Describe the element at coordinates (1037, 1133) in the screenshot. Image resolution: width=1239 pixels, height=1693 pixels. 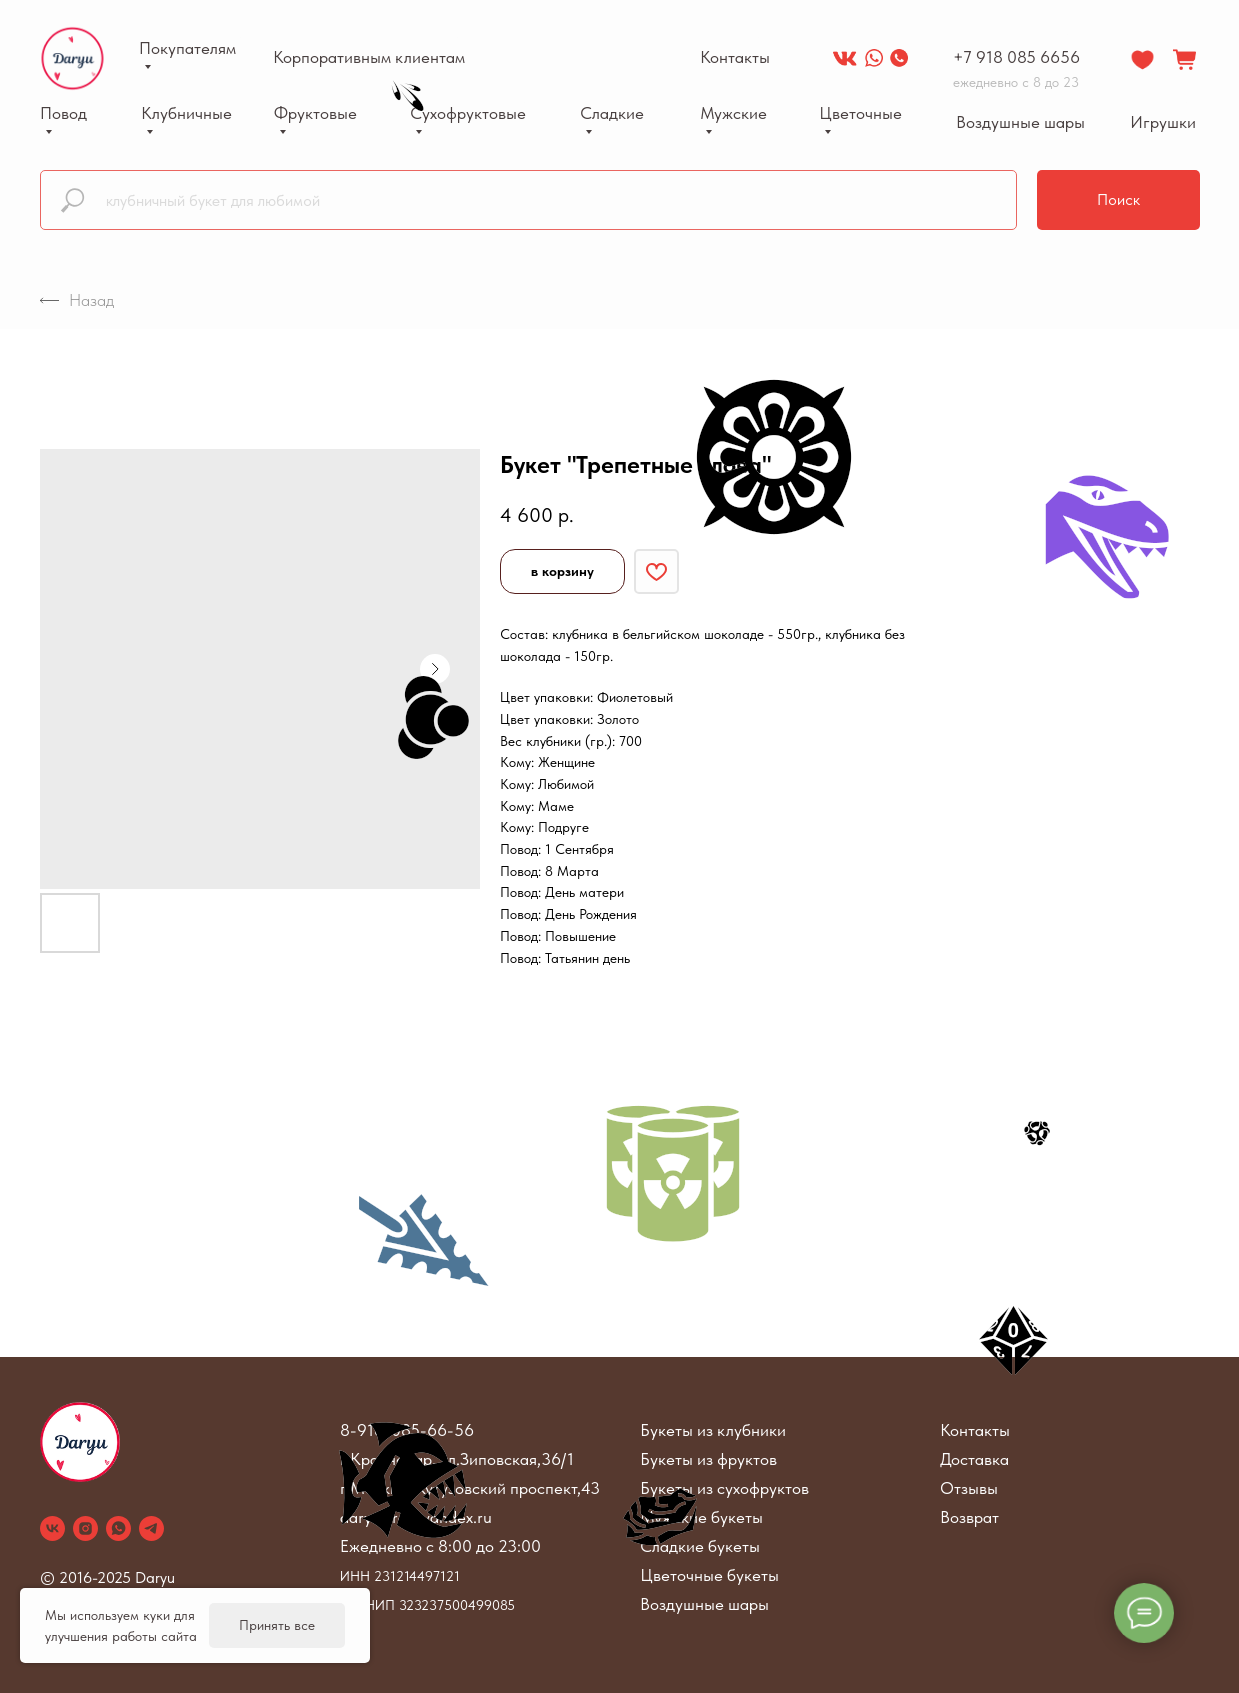
I see `indicates a multi-attack or combo ability in a game` at that location.